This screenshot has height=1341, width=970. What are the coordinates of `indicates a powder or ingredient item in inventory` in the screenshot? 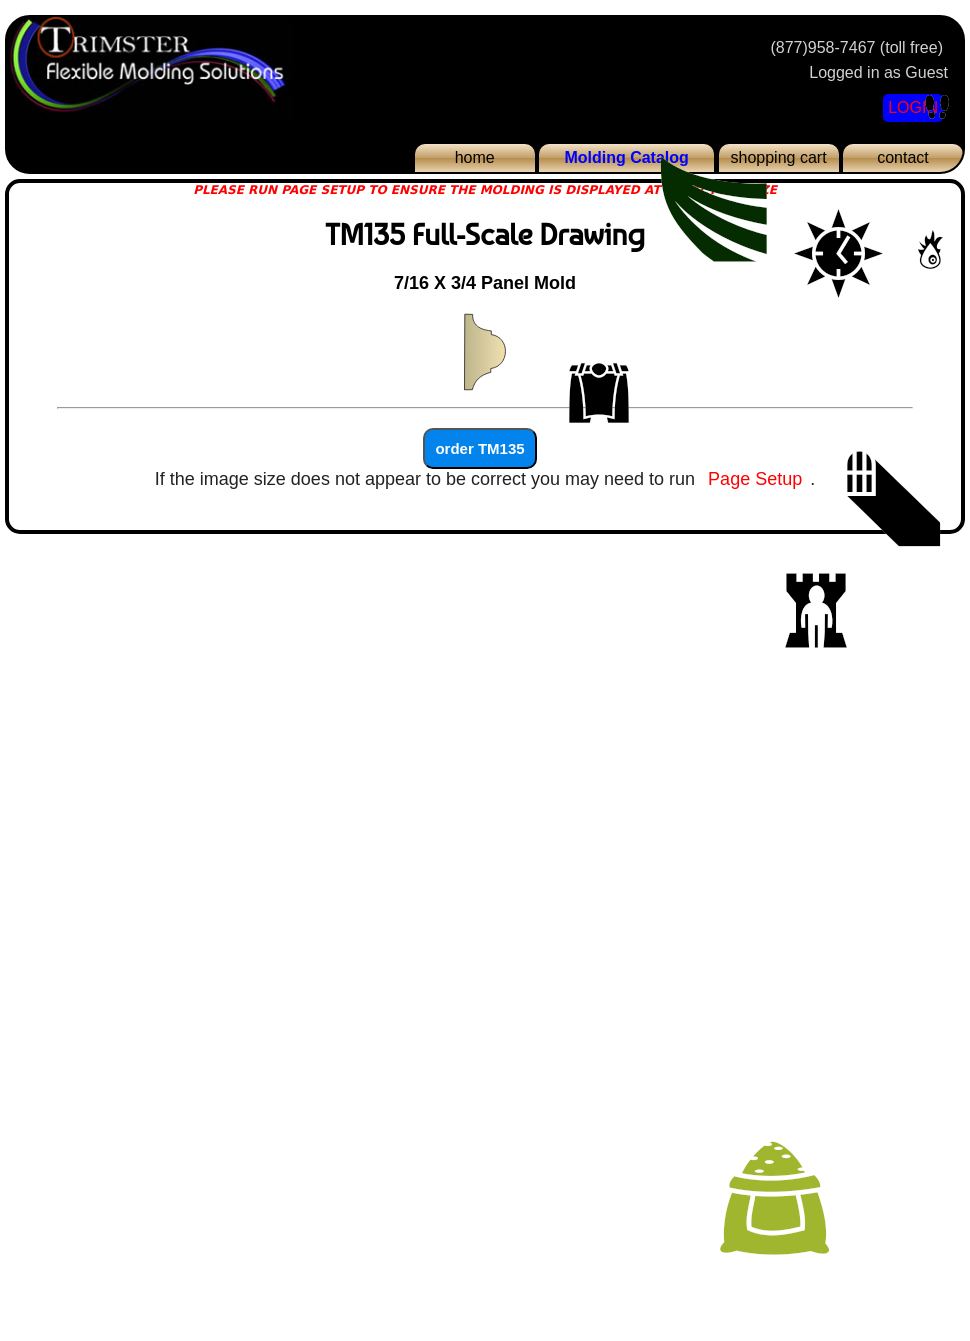 It's located at (773, 1194).